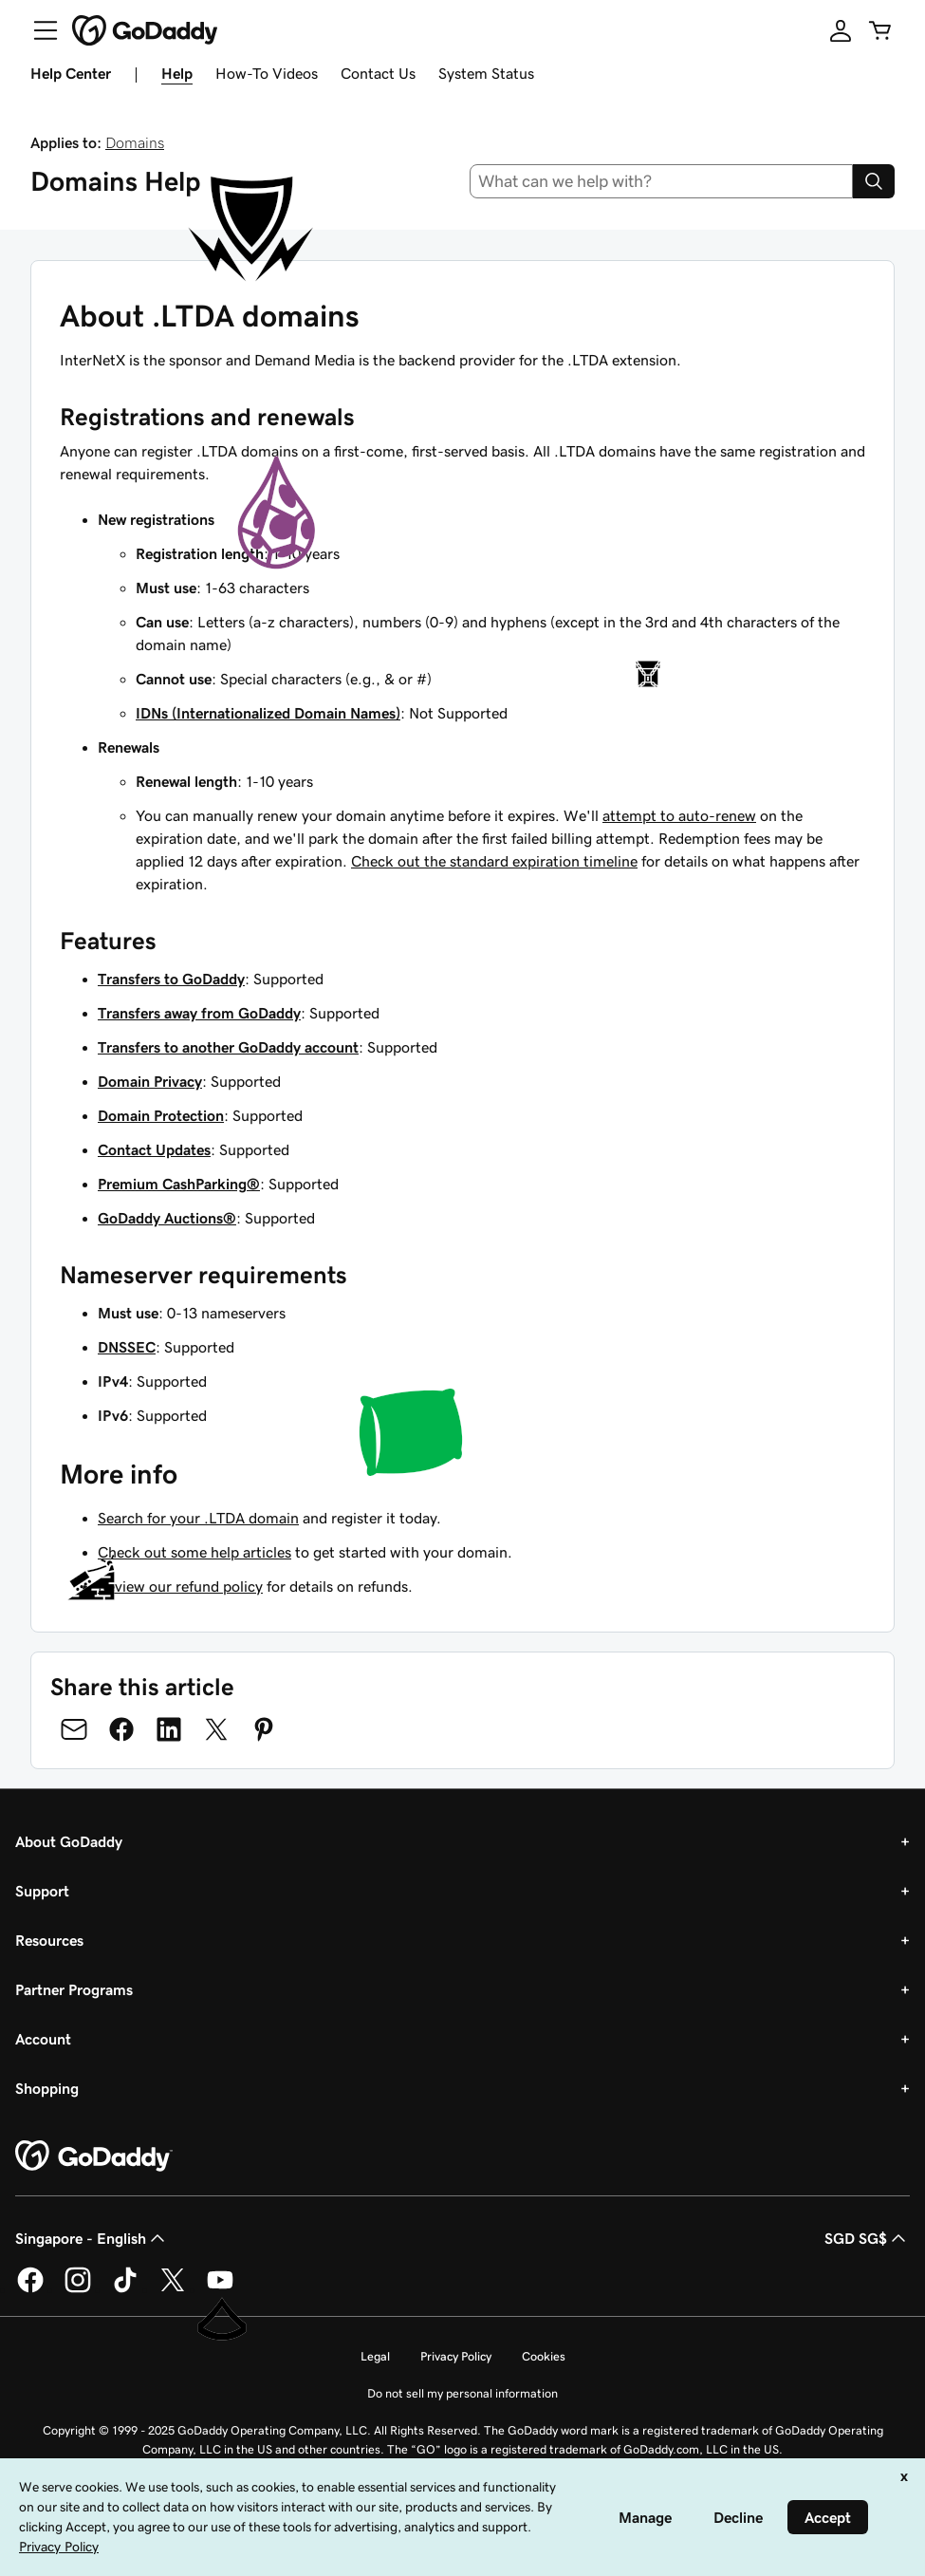 The height and width of the screenshot is (2576, 925). I want to click on activate power shield or energy protection, so click(250, 224).